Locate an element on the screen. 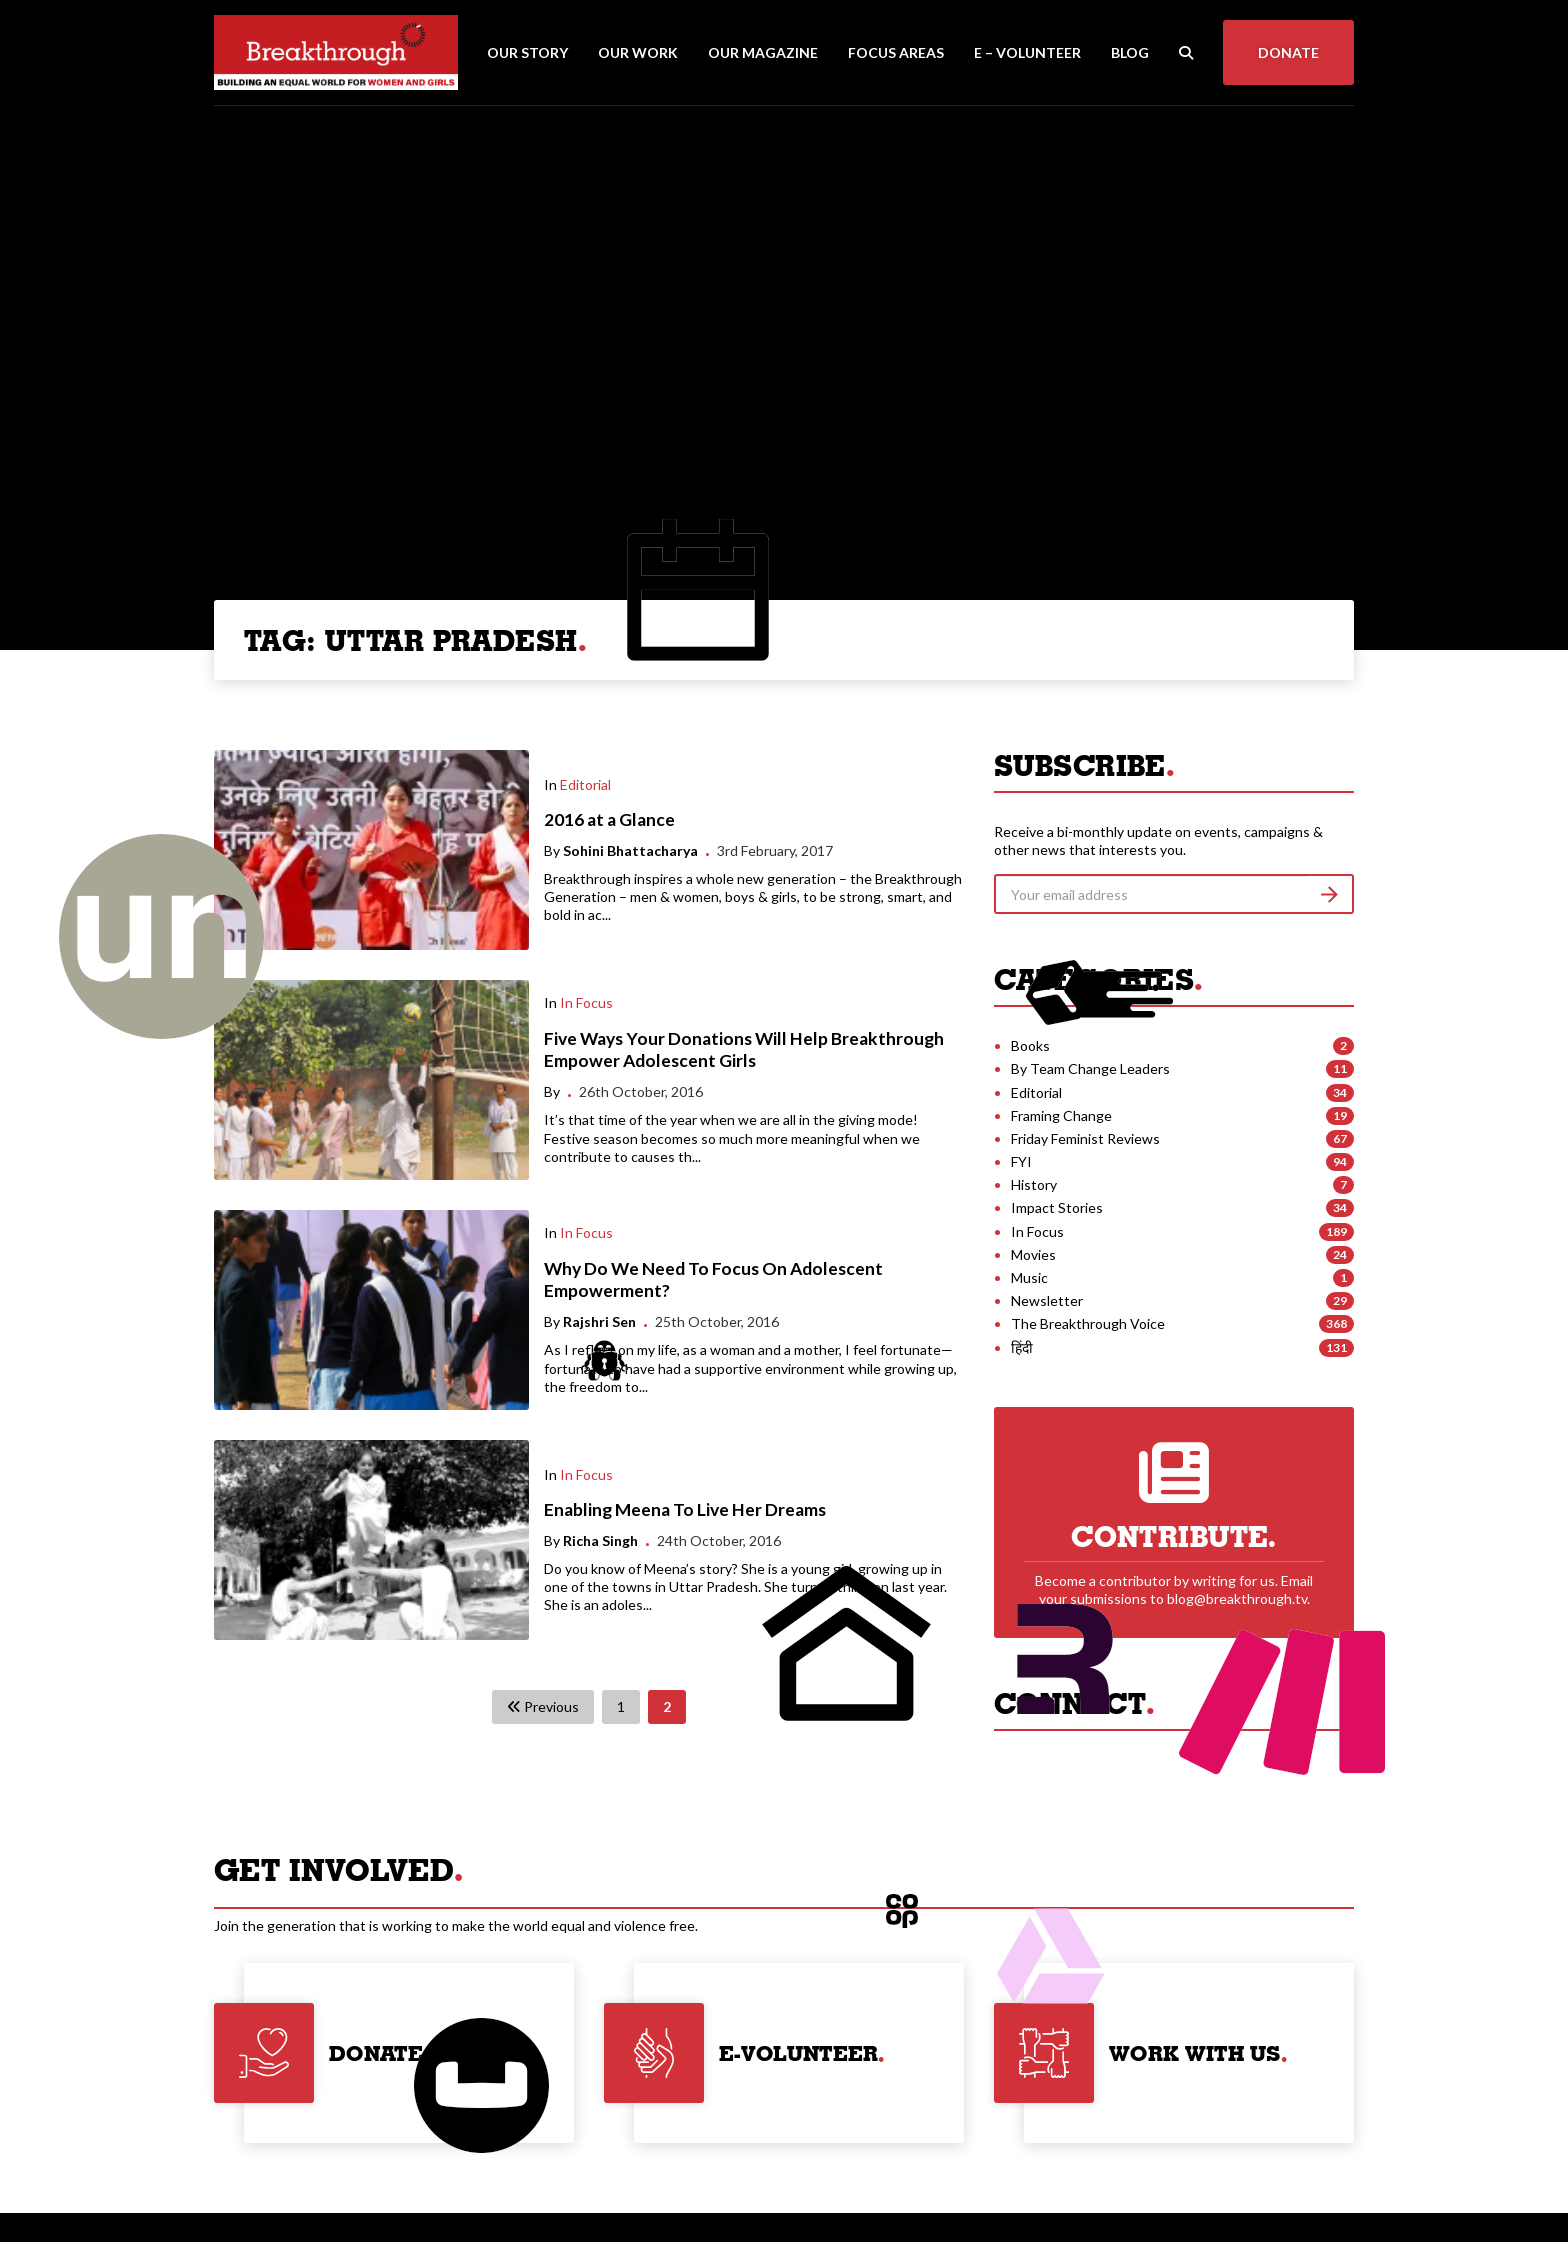 The image size is (1568, 2242). velocity app or service logo is located at coordinates (1099, 992).